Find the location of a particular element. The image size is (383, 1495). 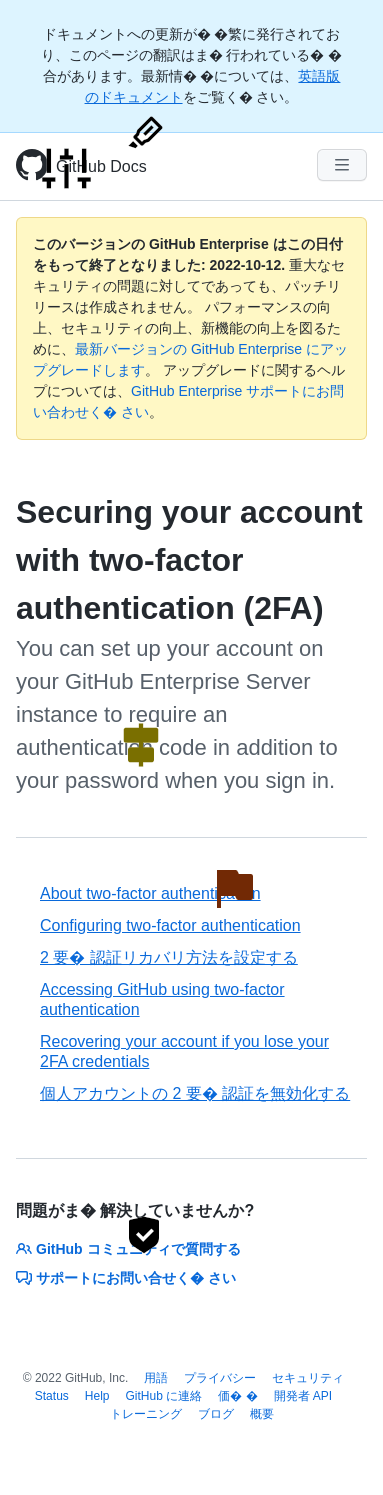

highlight or mark up text is located at coordinates (146, 133).